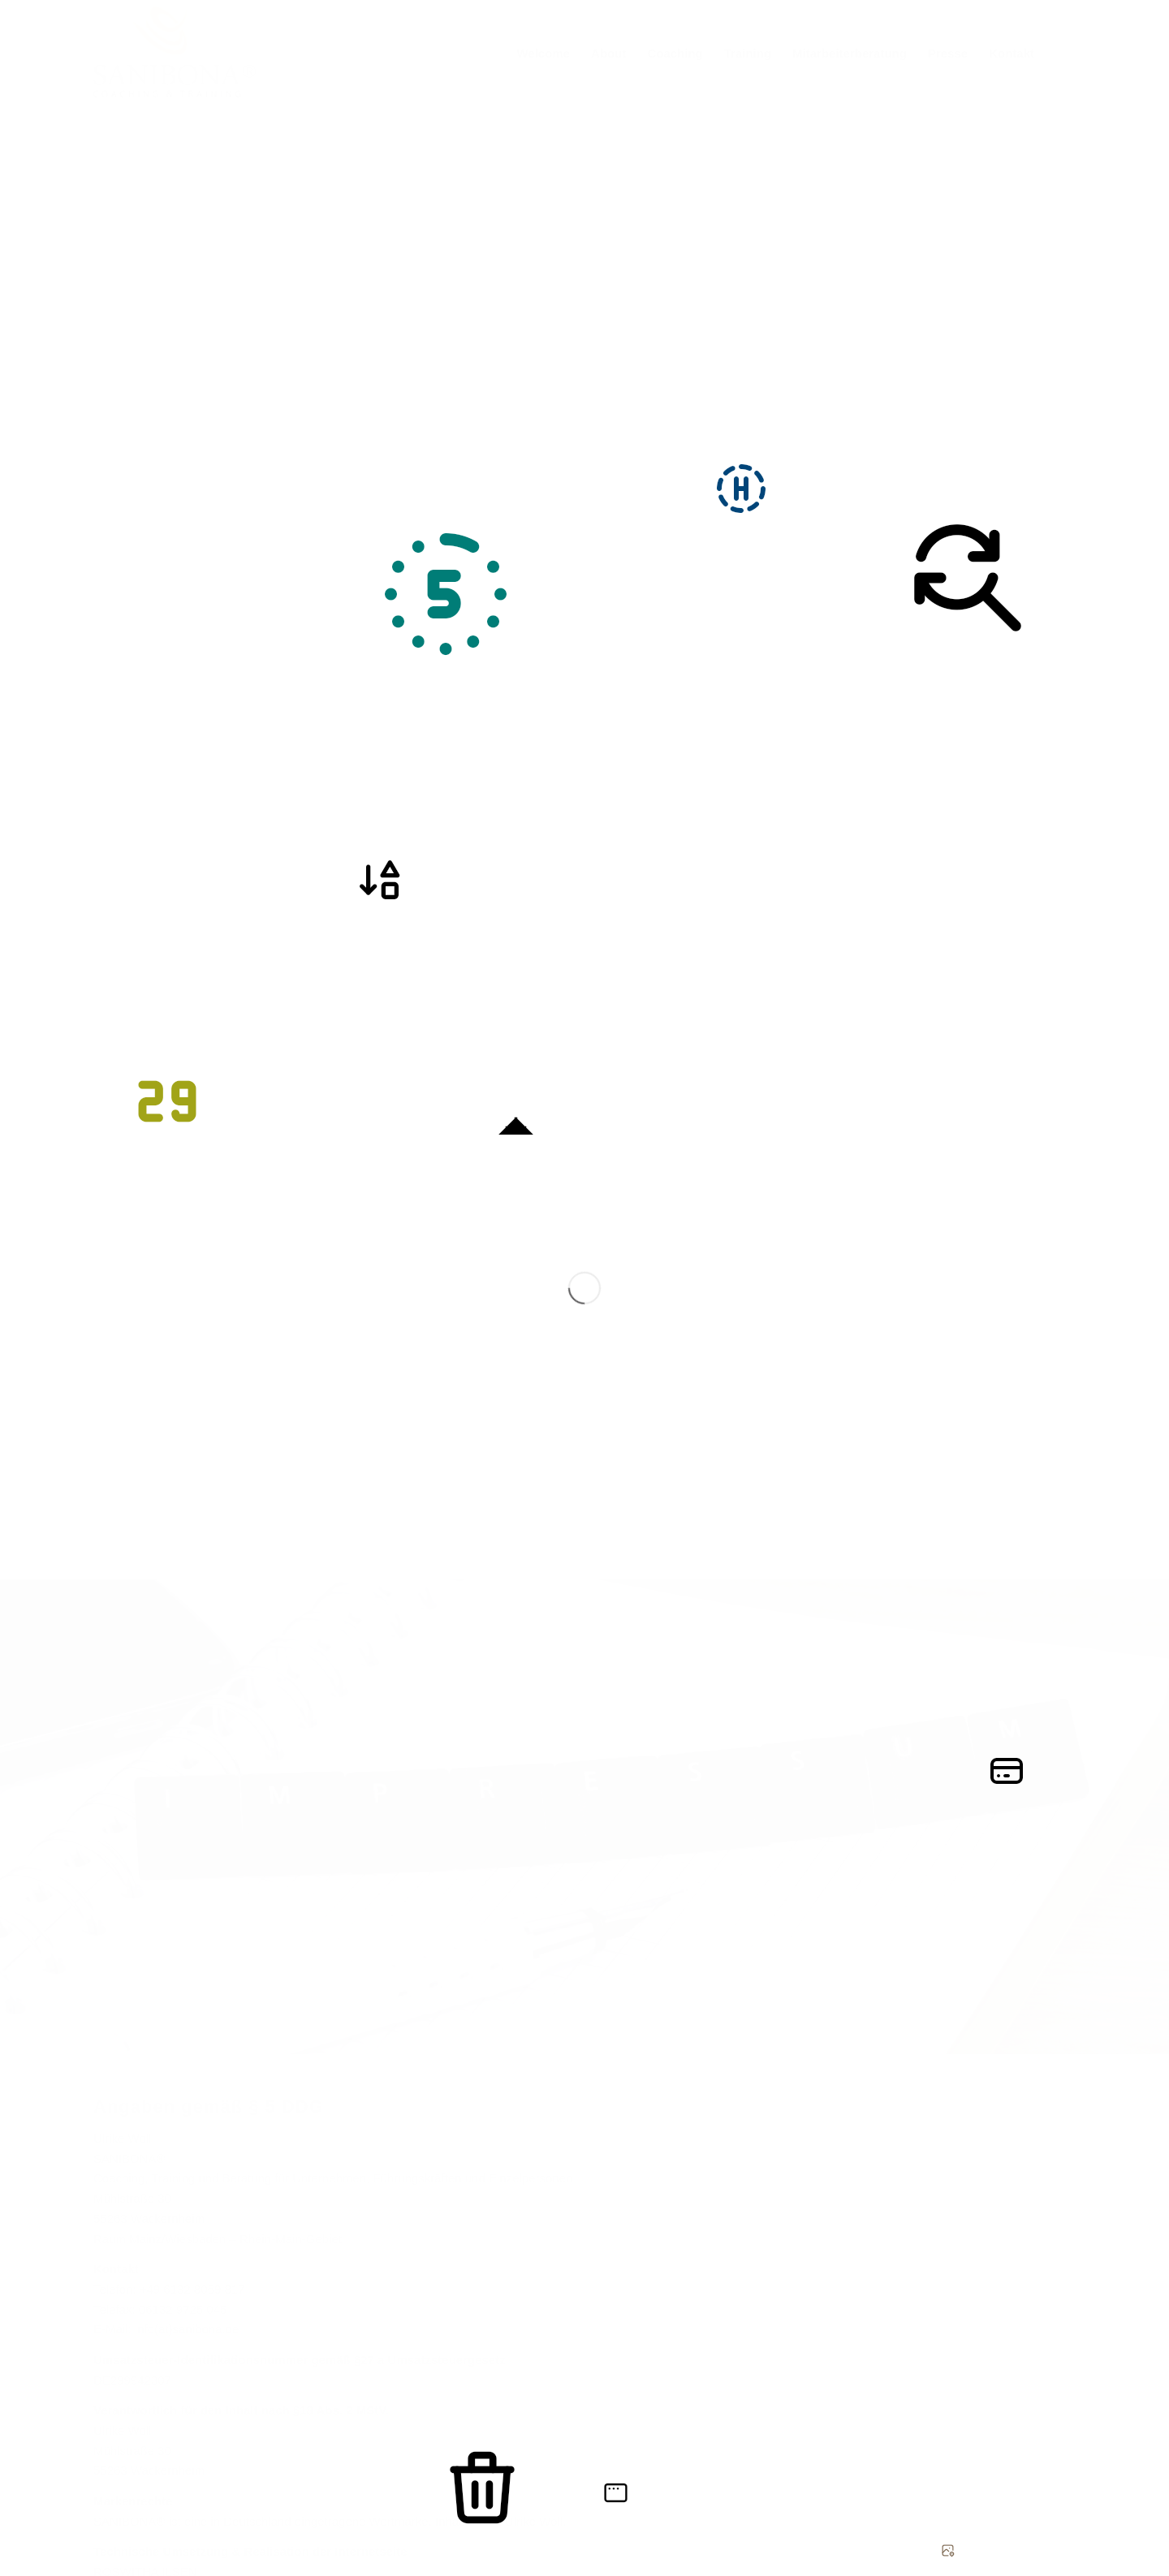 This screenshot has height=2576, width=1169. What do you see at coordinates (741, 489) in the screenshot?
I see `indicates a helipad or helicopter landing zone` at bounding box center [741, 489].